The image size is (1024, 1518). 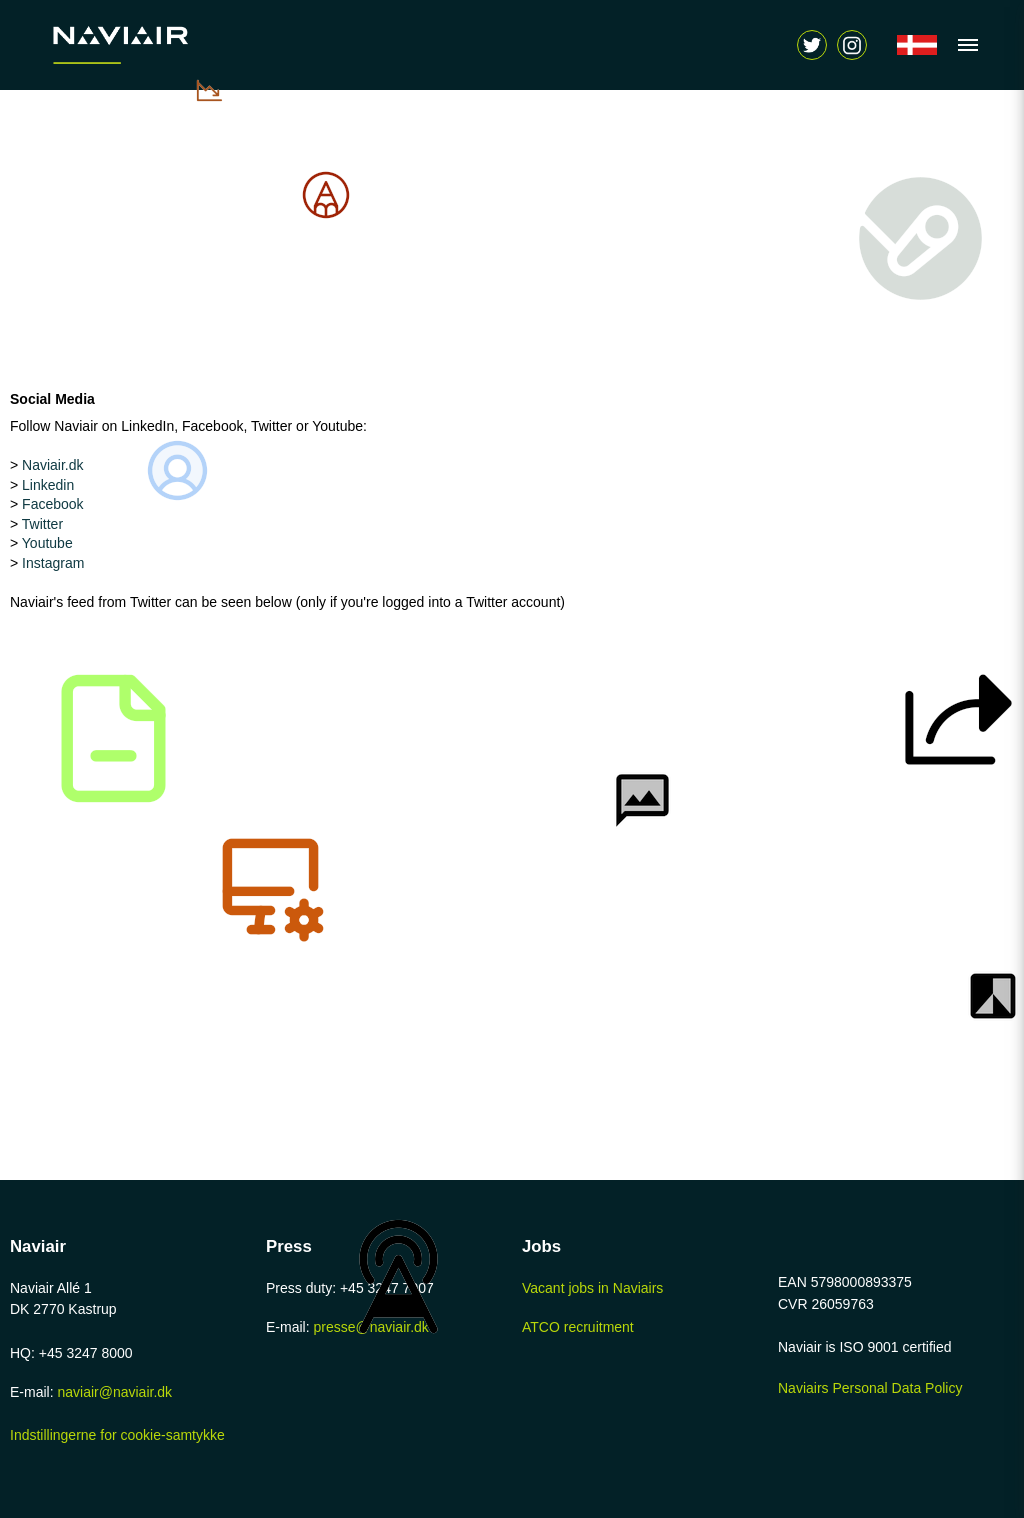 What do you see at coordinates (642, 800) in the screenshot?
I see `send or receive a picture message (MMS)` at bounding box center [642, 800].